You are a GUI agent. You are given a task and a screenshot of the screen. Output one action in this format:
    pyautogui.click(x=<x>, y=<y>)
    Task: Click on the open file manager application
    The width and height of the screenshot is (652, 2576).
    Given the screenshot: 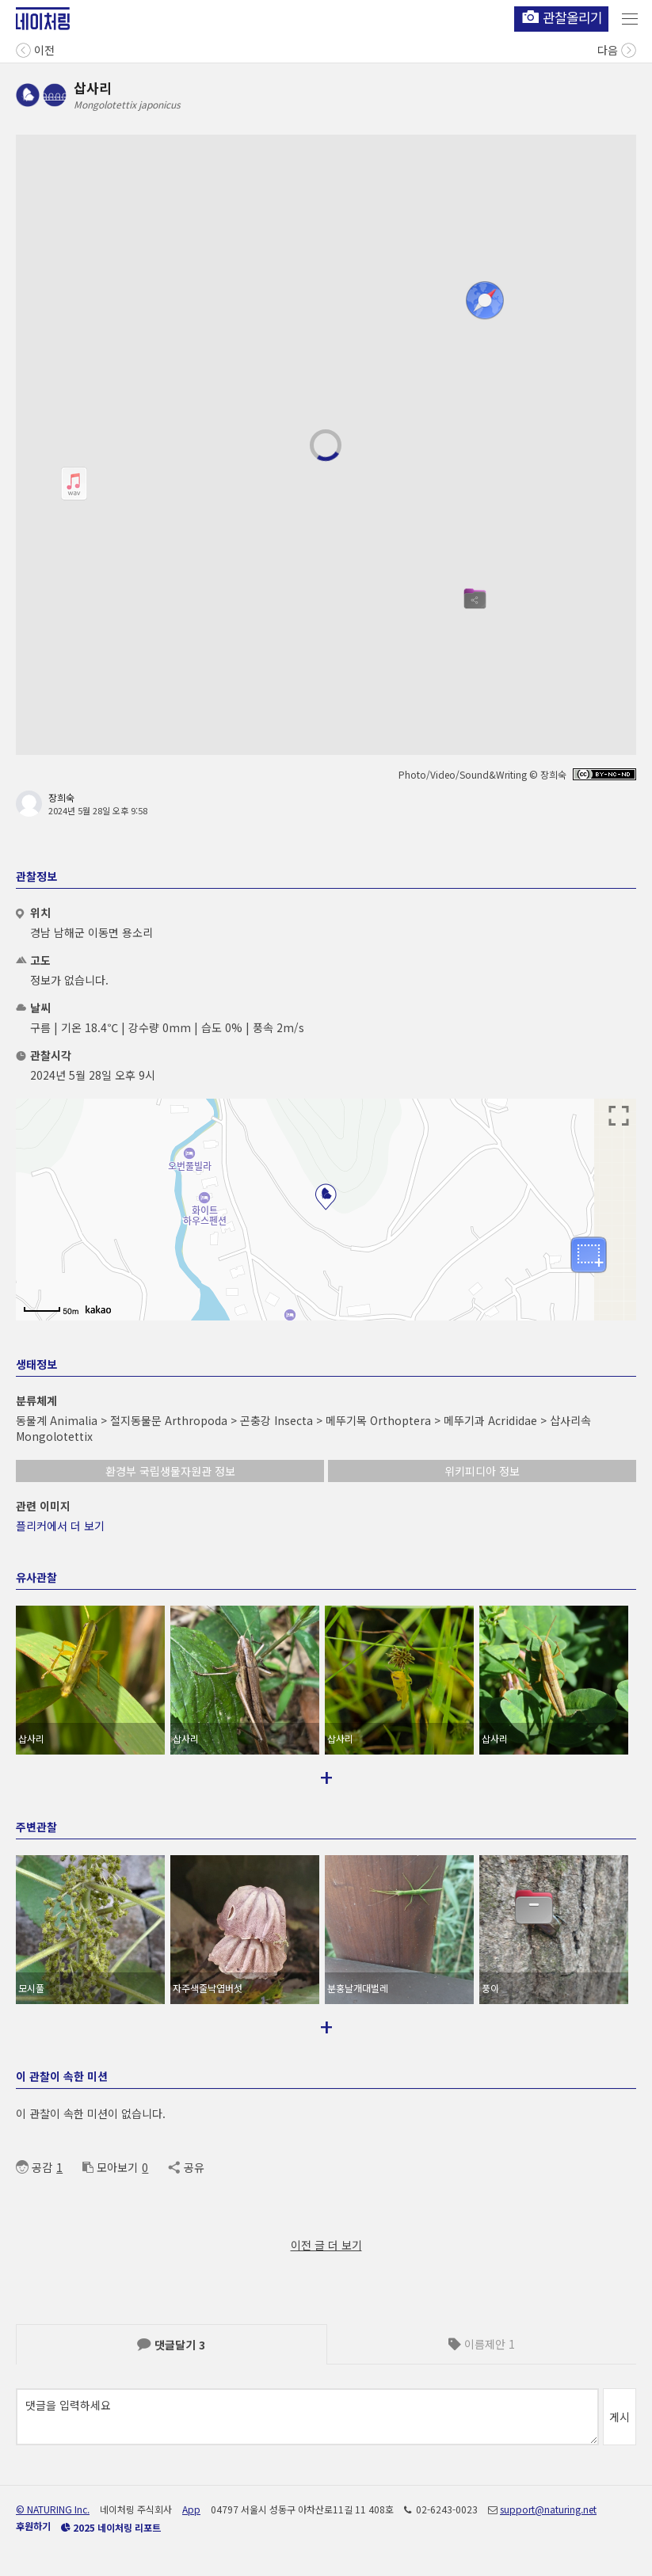 What is the action you would take?
    pyautogui.click(x=534, y=1907)
    